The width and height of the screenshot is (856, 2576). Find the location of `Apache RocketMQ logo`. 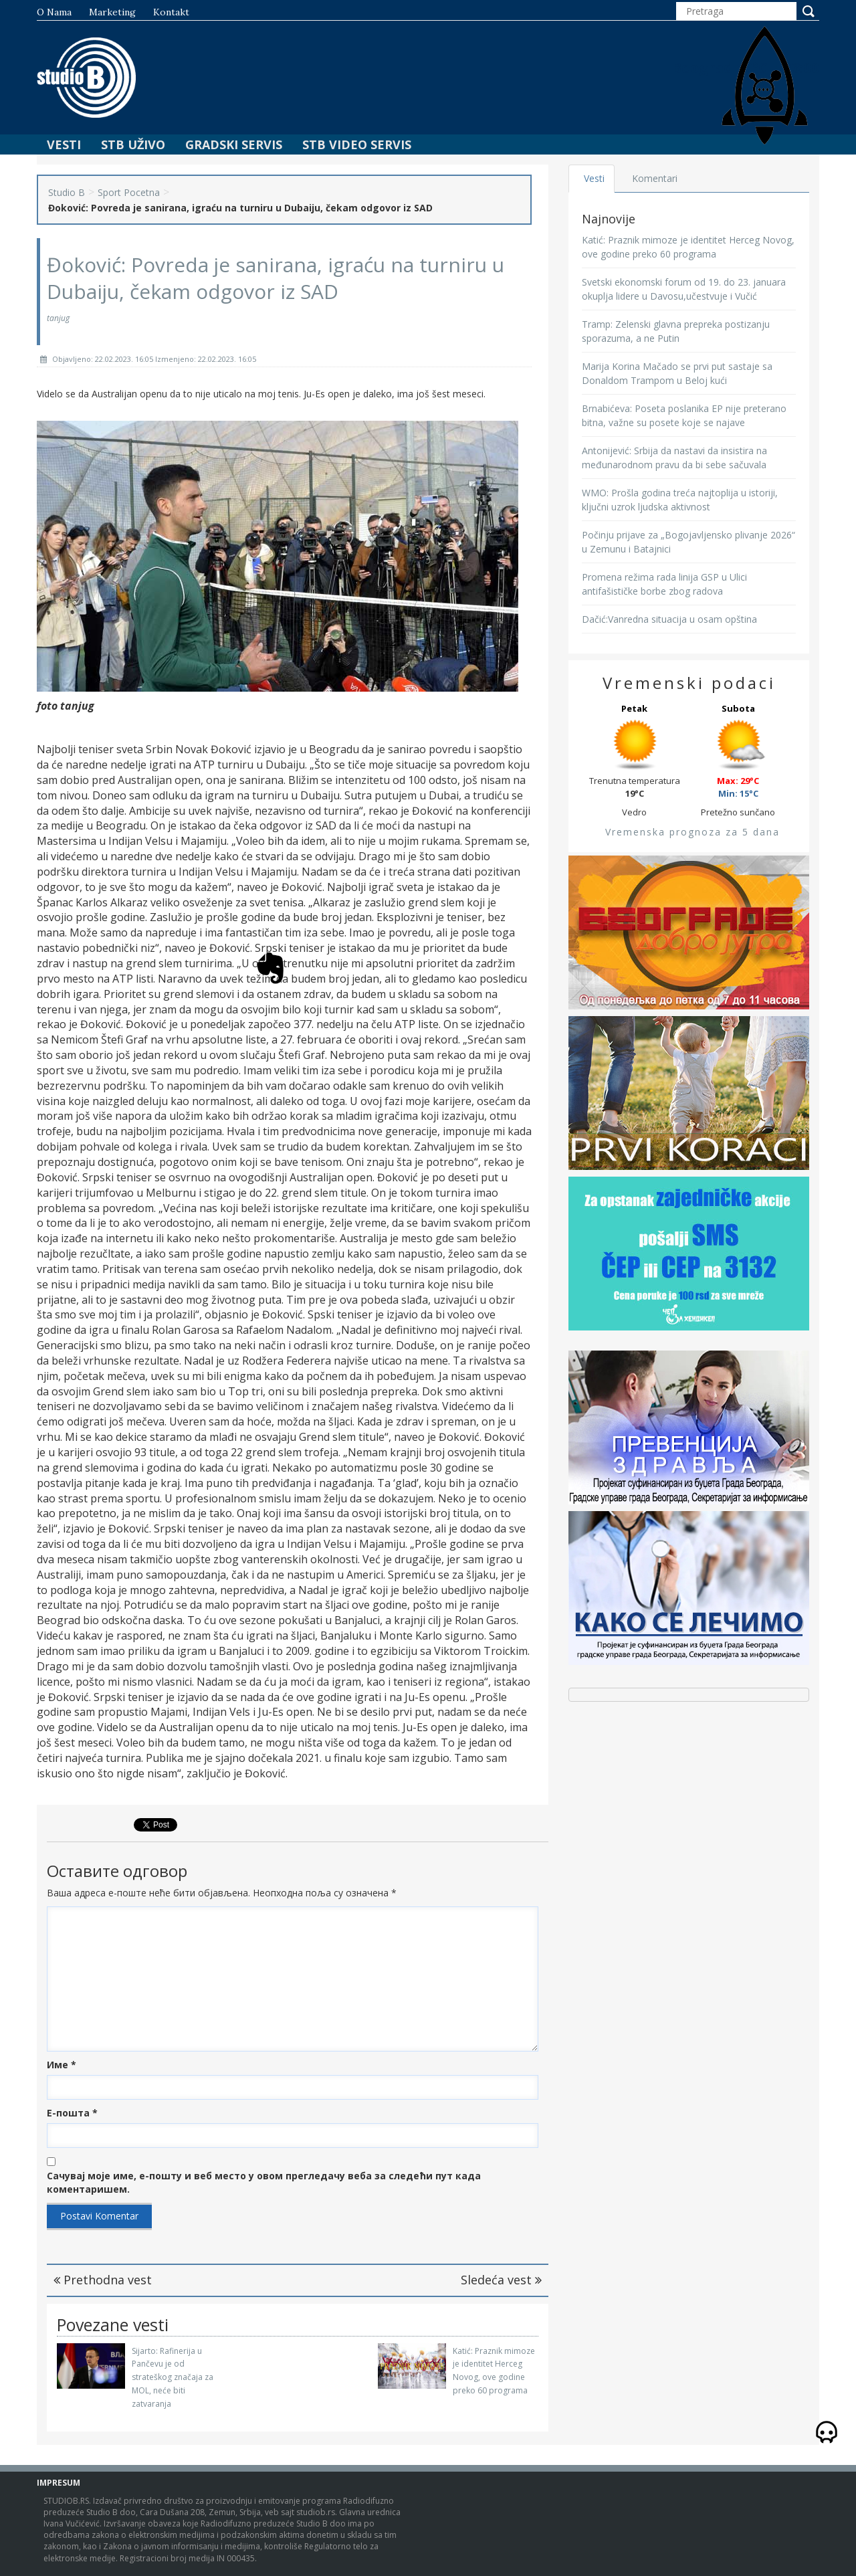

Apache RocketMQ logo is located at coordinates (764, 85).